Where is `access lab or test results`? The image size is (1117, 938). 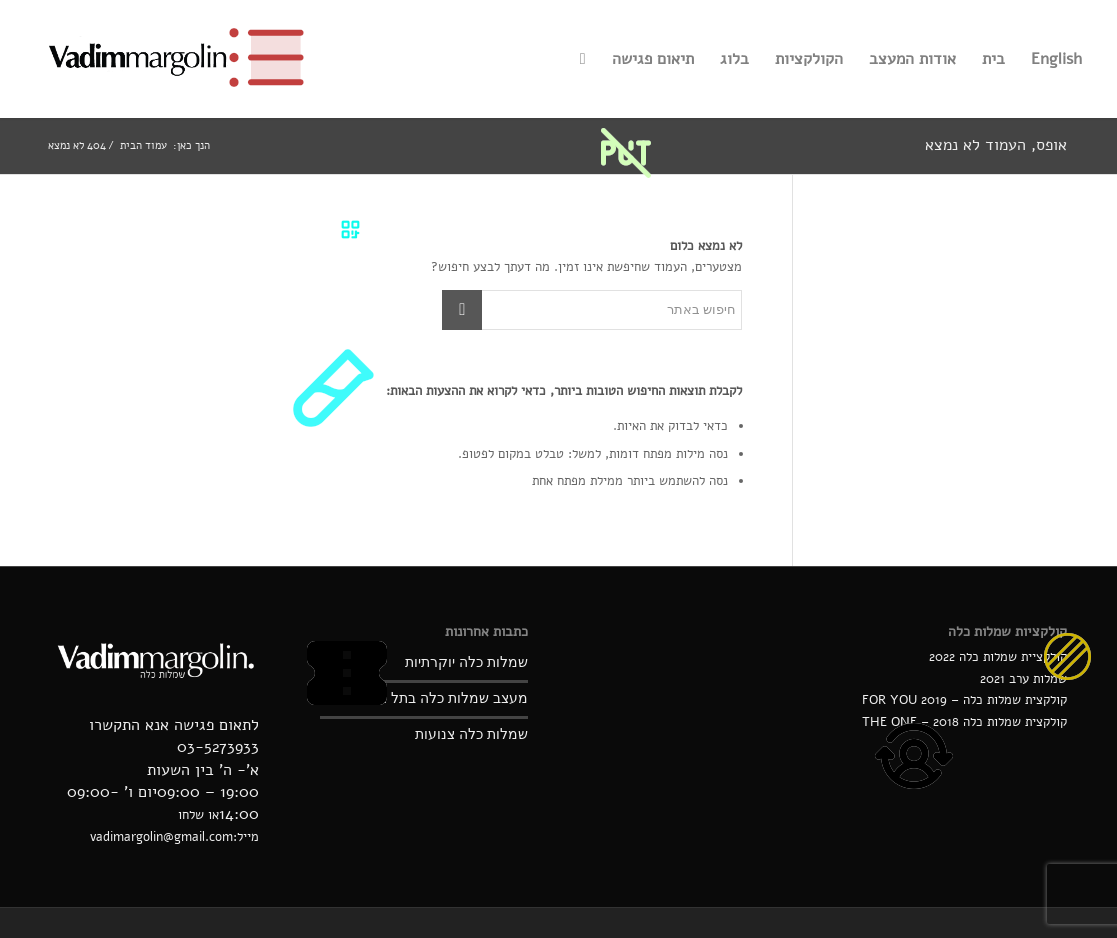 access lab or test results is located at coordinates (332, 388).